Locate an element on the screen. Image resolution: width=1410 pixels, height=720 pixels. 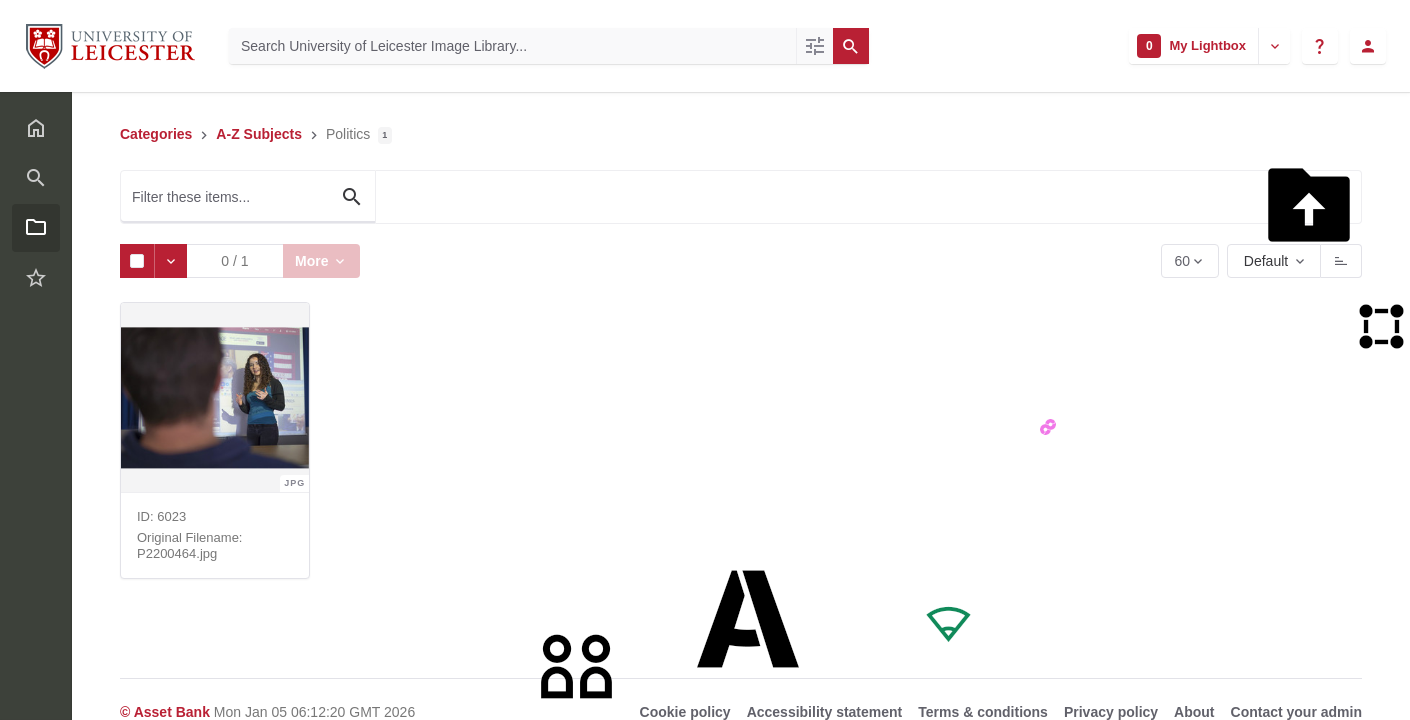
view group members is located at coordinates (576, 666).